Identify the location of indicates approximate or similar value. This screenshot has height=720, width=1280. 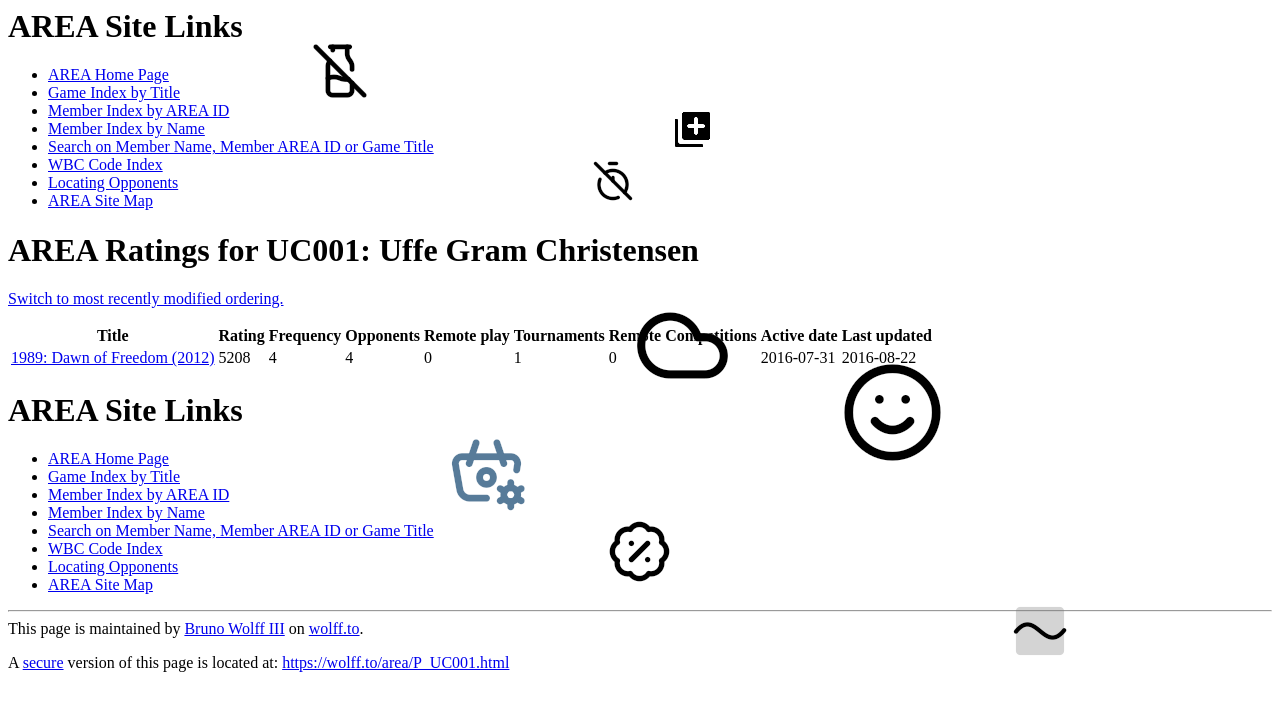
(1040, 631).